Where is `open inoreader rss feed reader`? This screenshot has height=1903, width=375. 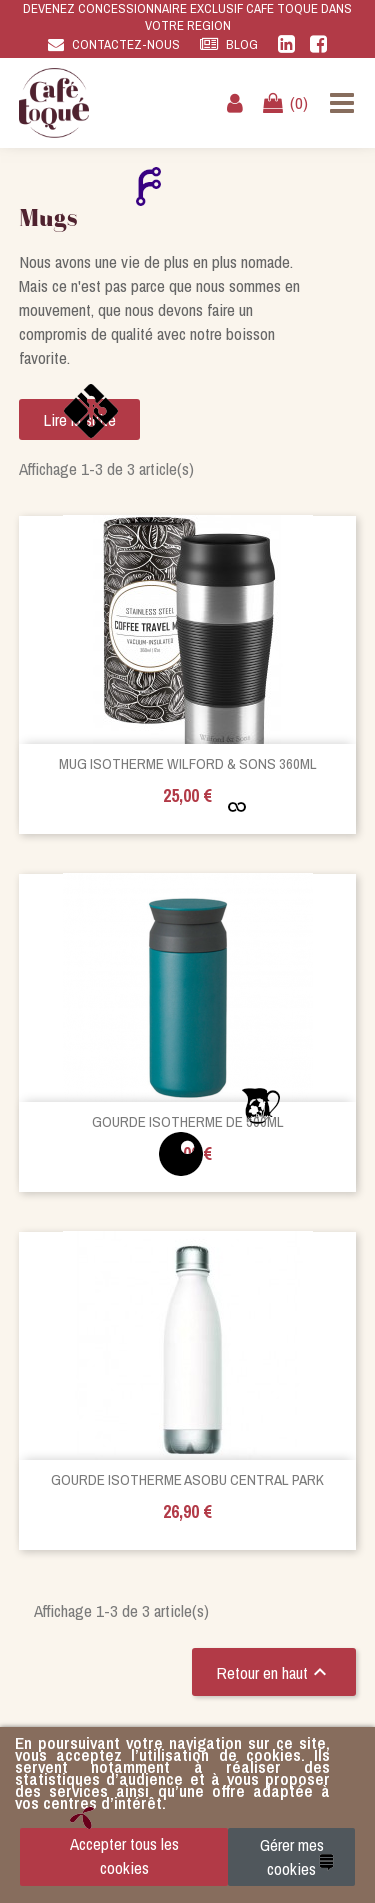
open inoreader rss feed reader is located at coordinates (181, 1154).